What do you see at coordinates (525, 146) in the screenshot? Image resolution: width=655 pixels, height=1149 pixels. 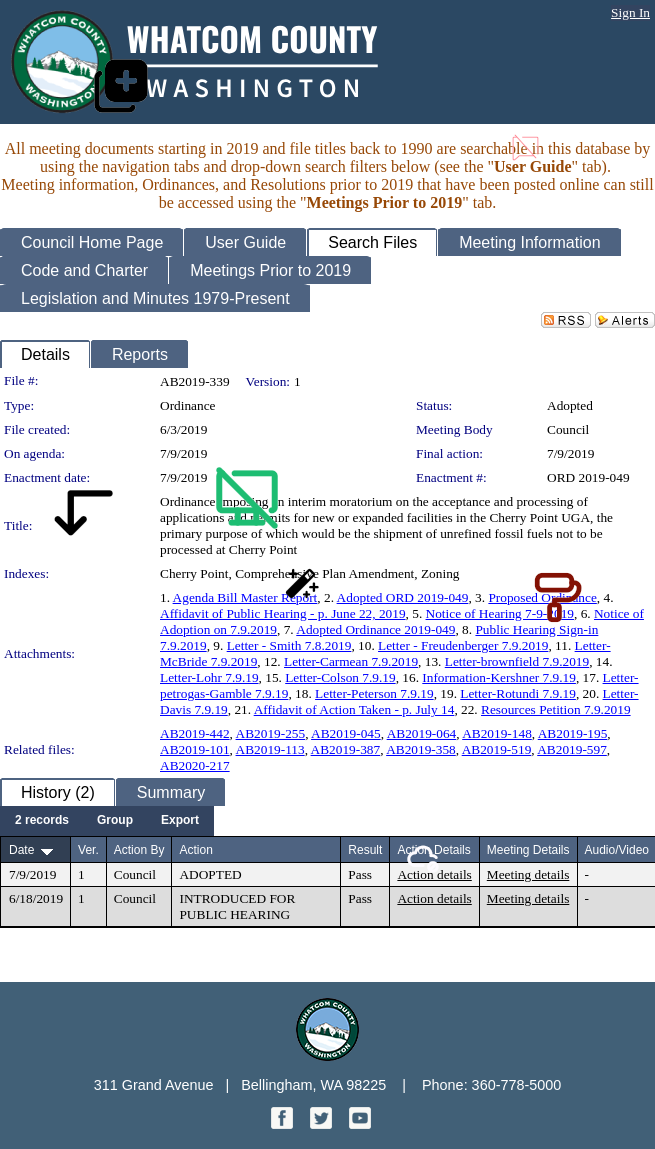 I see `mute or disable chat notifications` at bounding box center [525, 146].